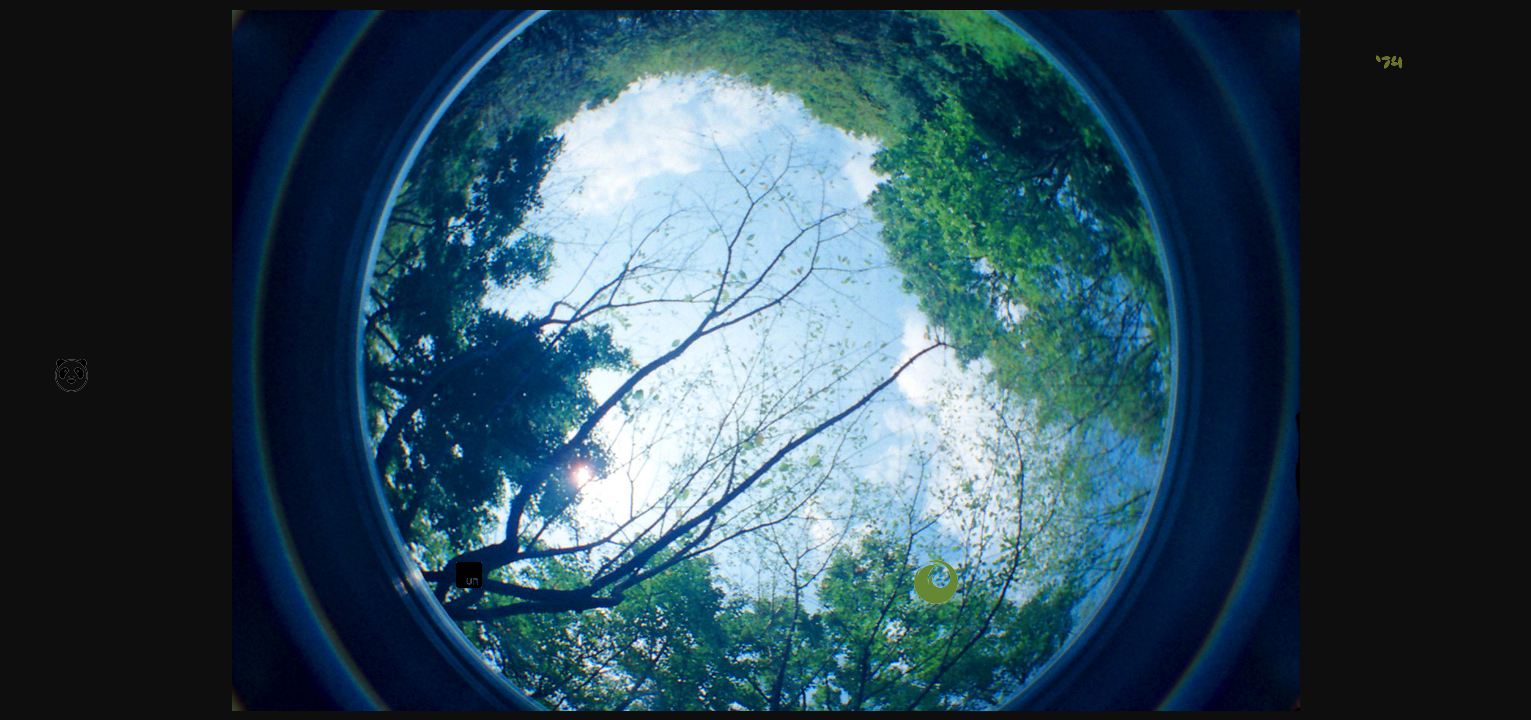  Describe the element at coordinates (936, 582) in the screenshot. I see `open Firefox browser` at that location.